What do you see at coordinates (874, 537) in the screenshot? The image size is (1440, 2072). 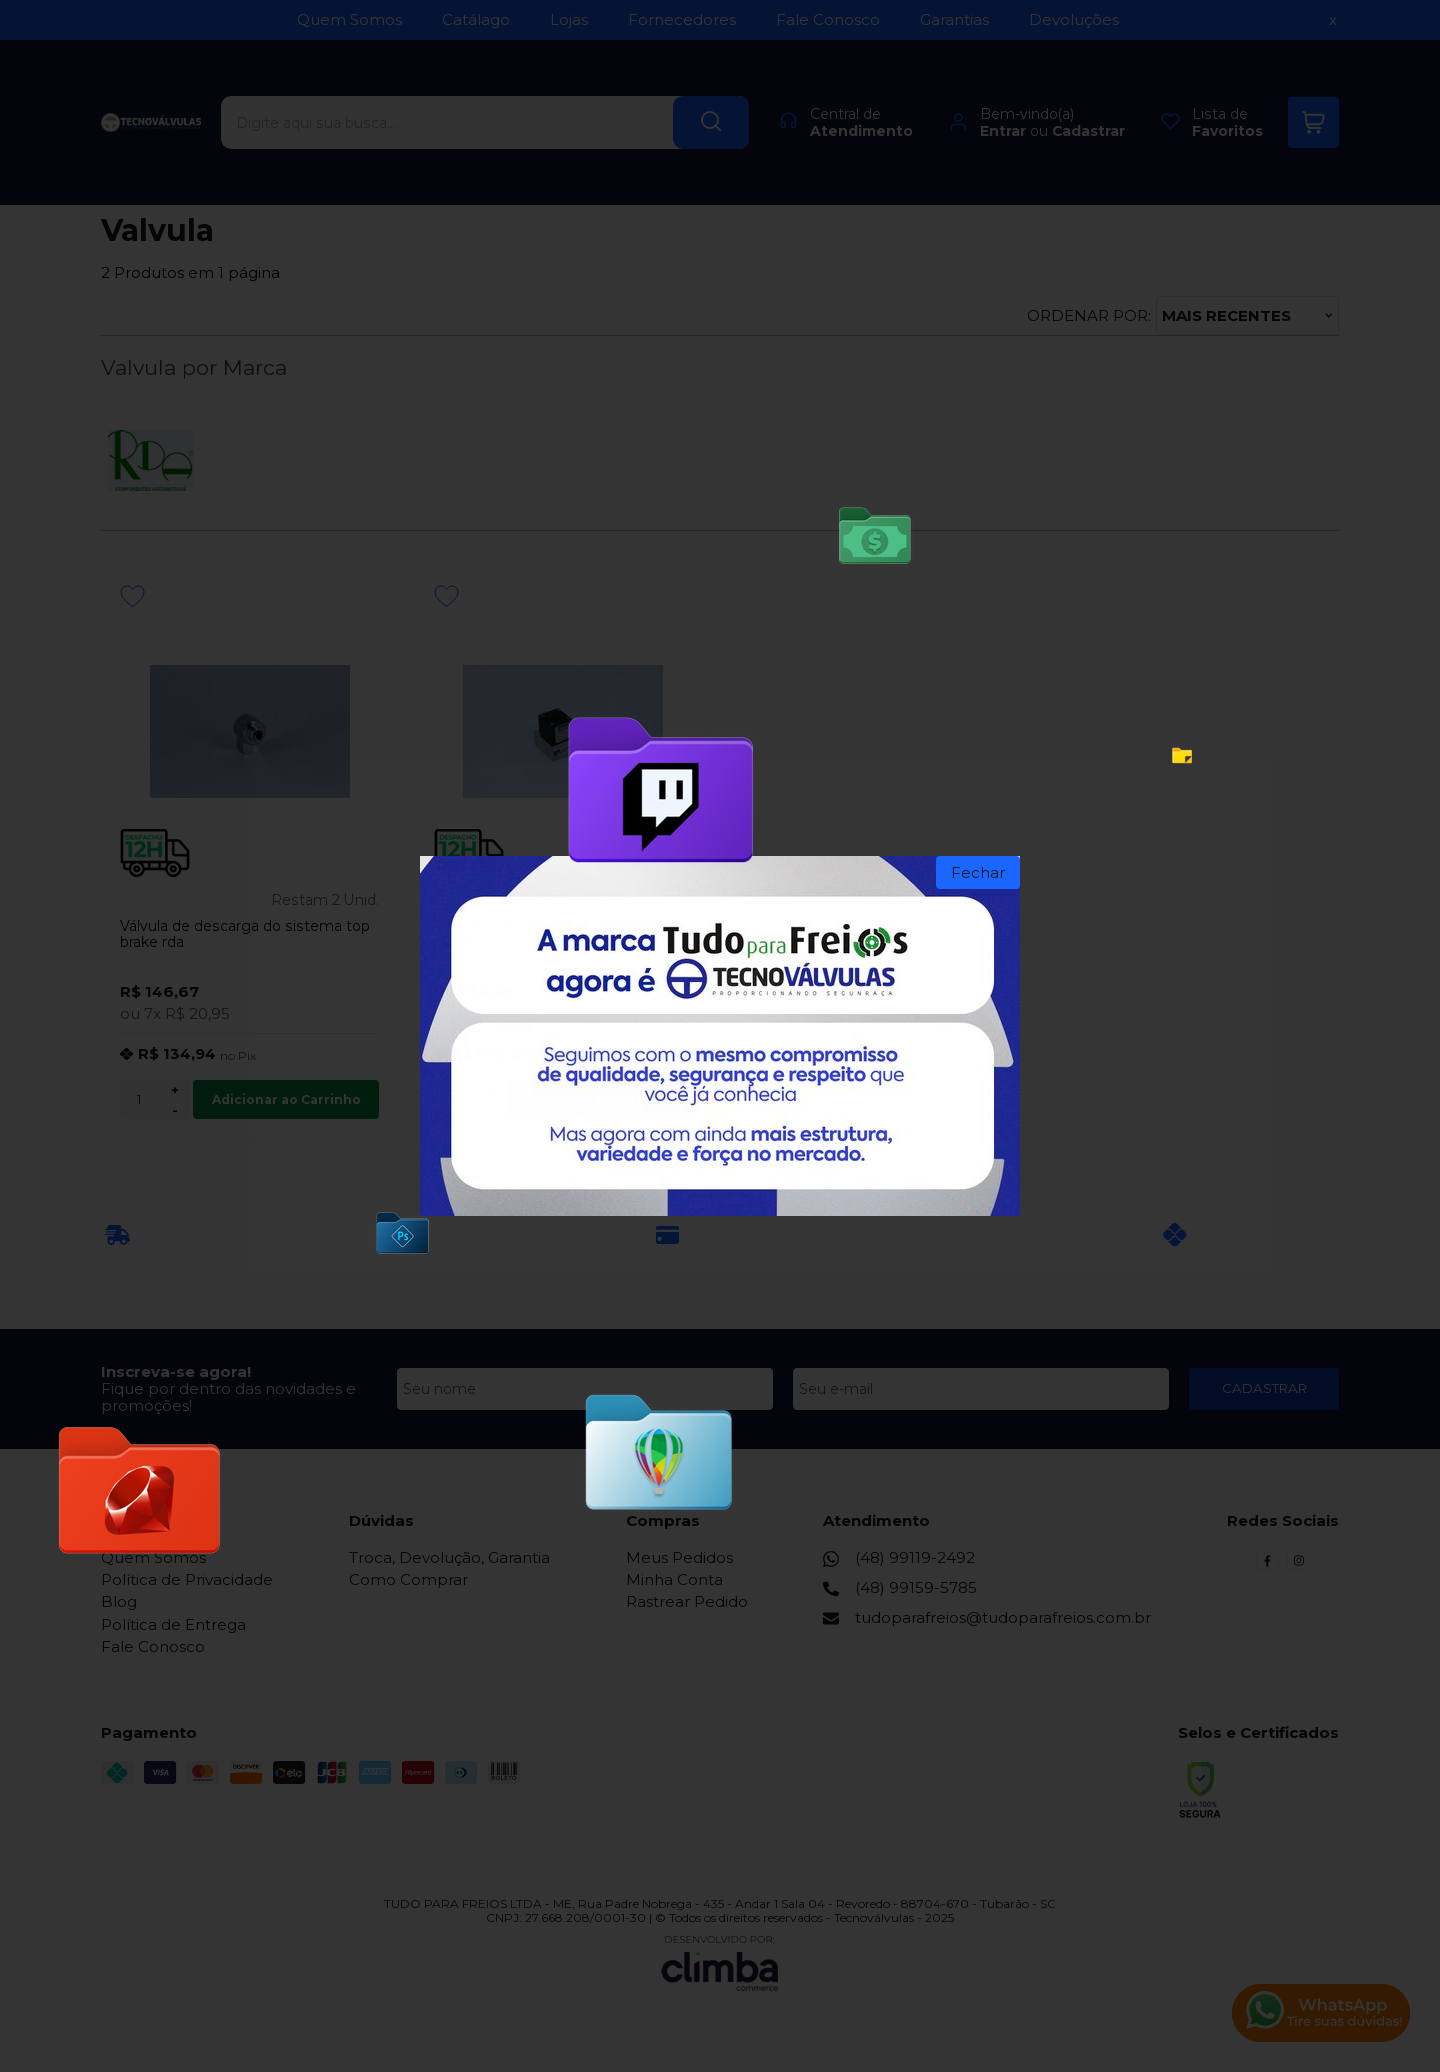 I see `open folder containing financial documents` at bounding box center [874, 537].